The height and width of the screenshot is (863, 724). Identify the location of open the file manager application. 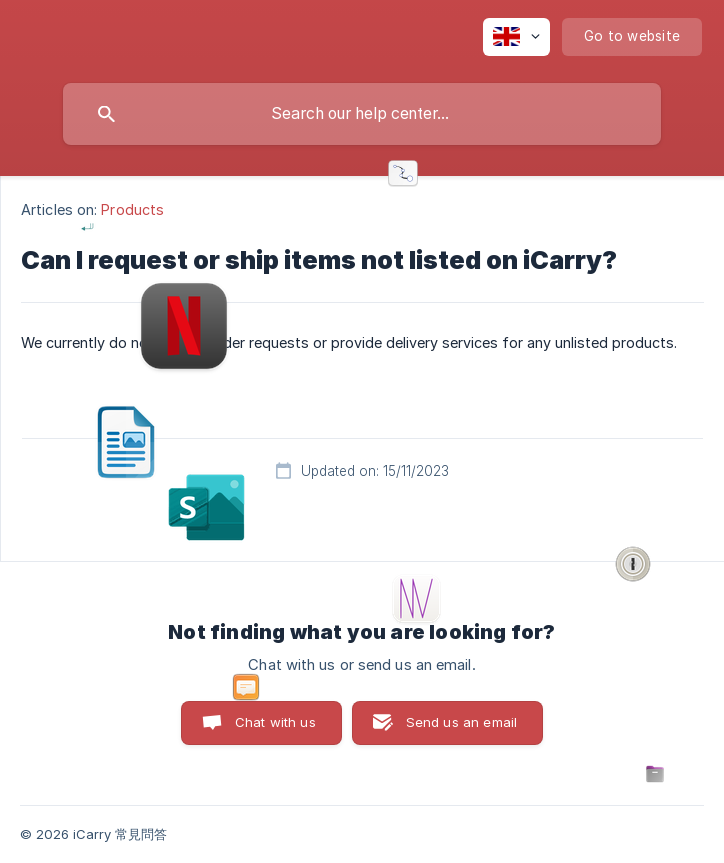
(655, 774).